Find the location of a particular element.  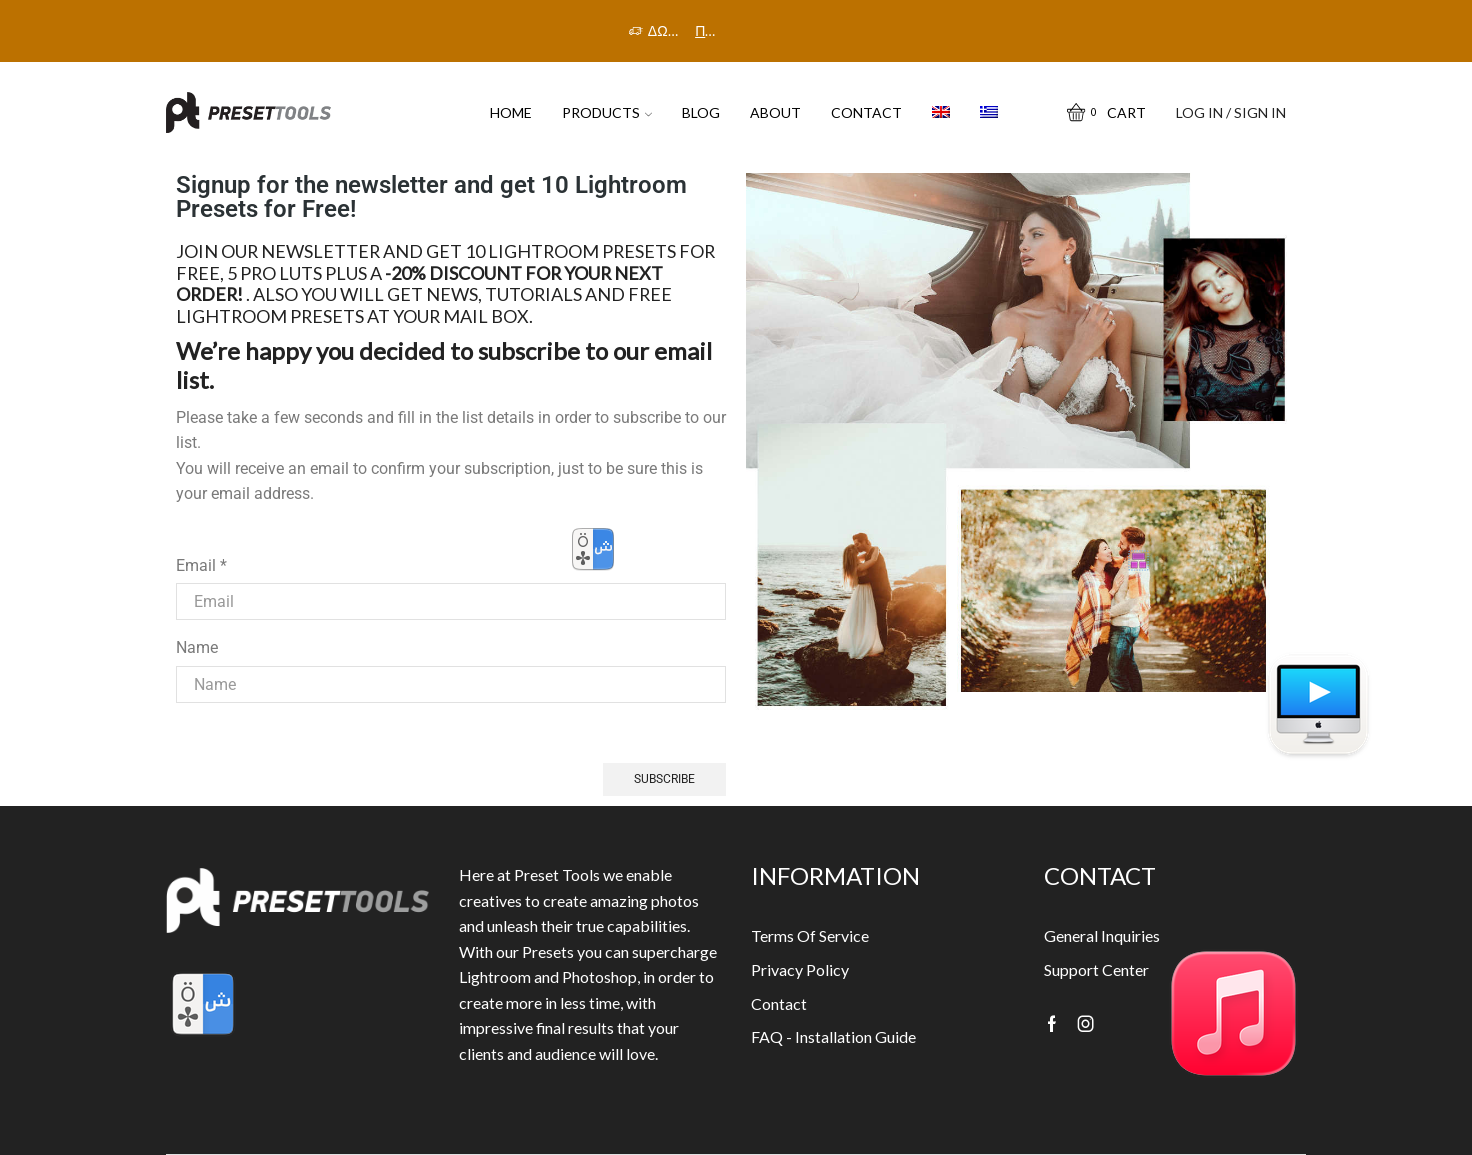

open the gnome music app is located at coordinates (1233, 1013).